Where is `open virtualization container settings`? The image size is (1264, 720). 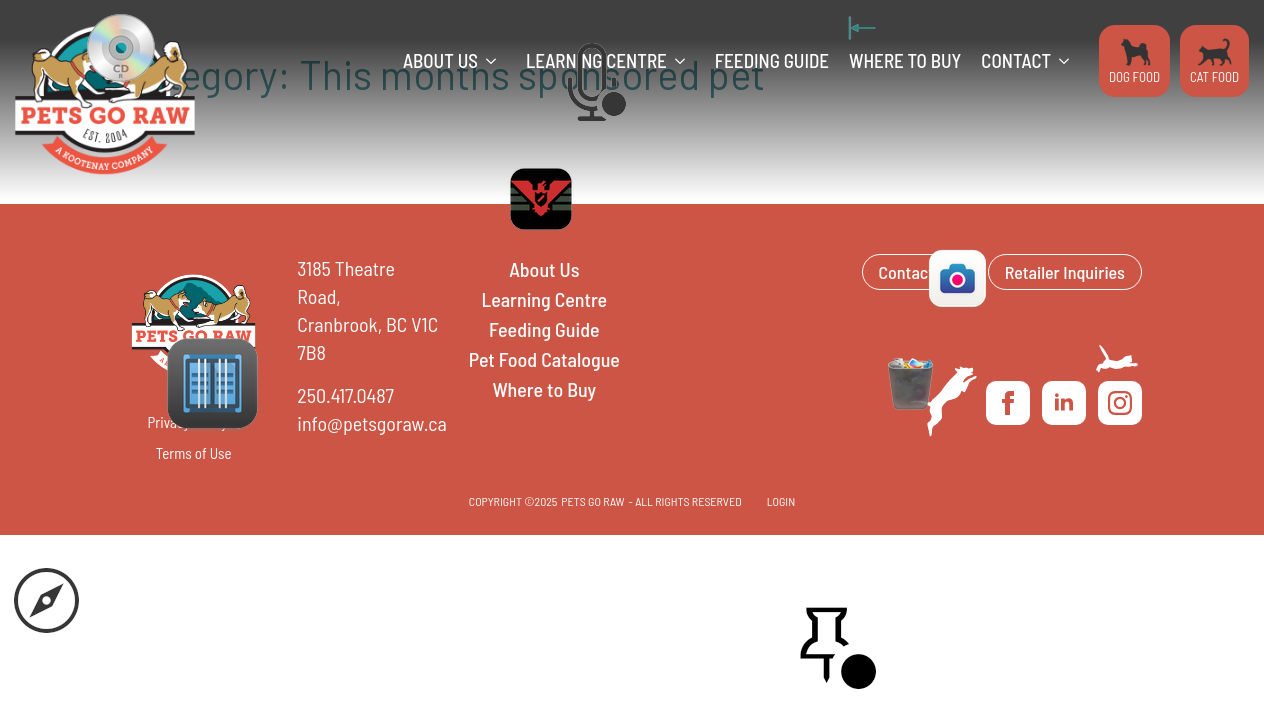
open virtualization container settings is located at coordinates (212, 383).